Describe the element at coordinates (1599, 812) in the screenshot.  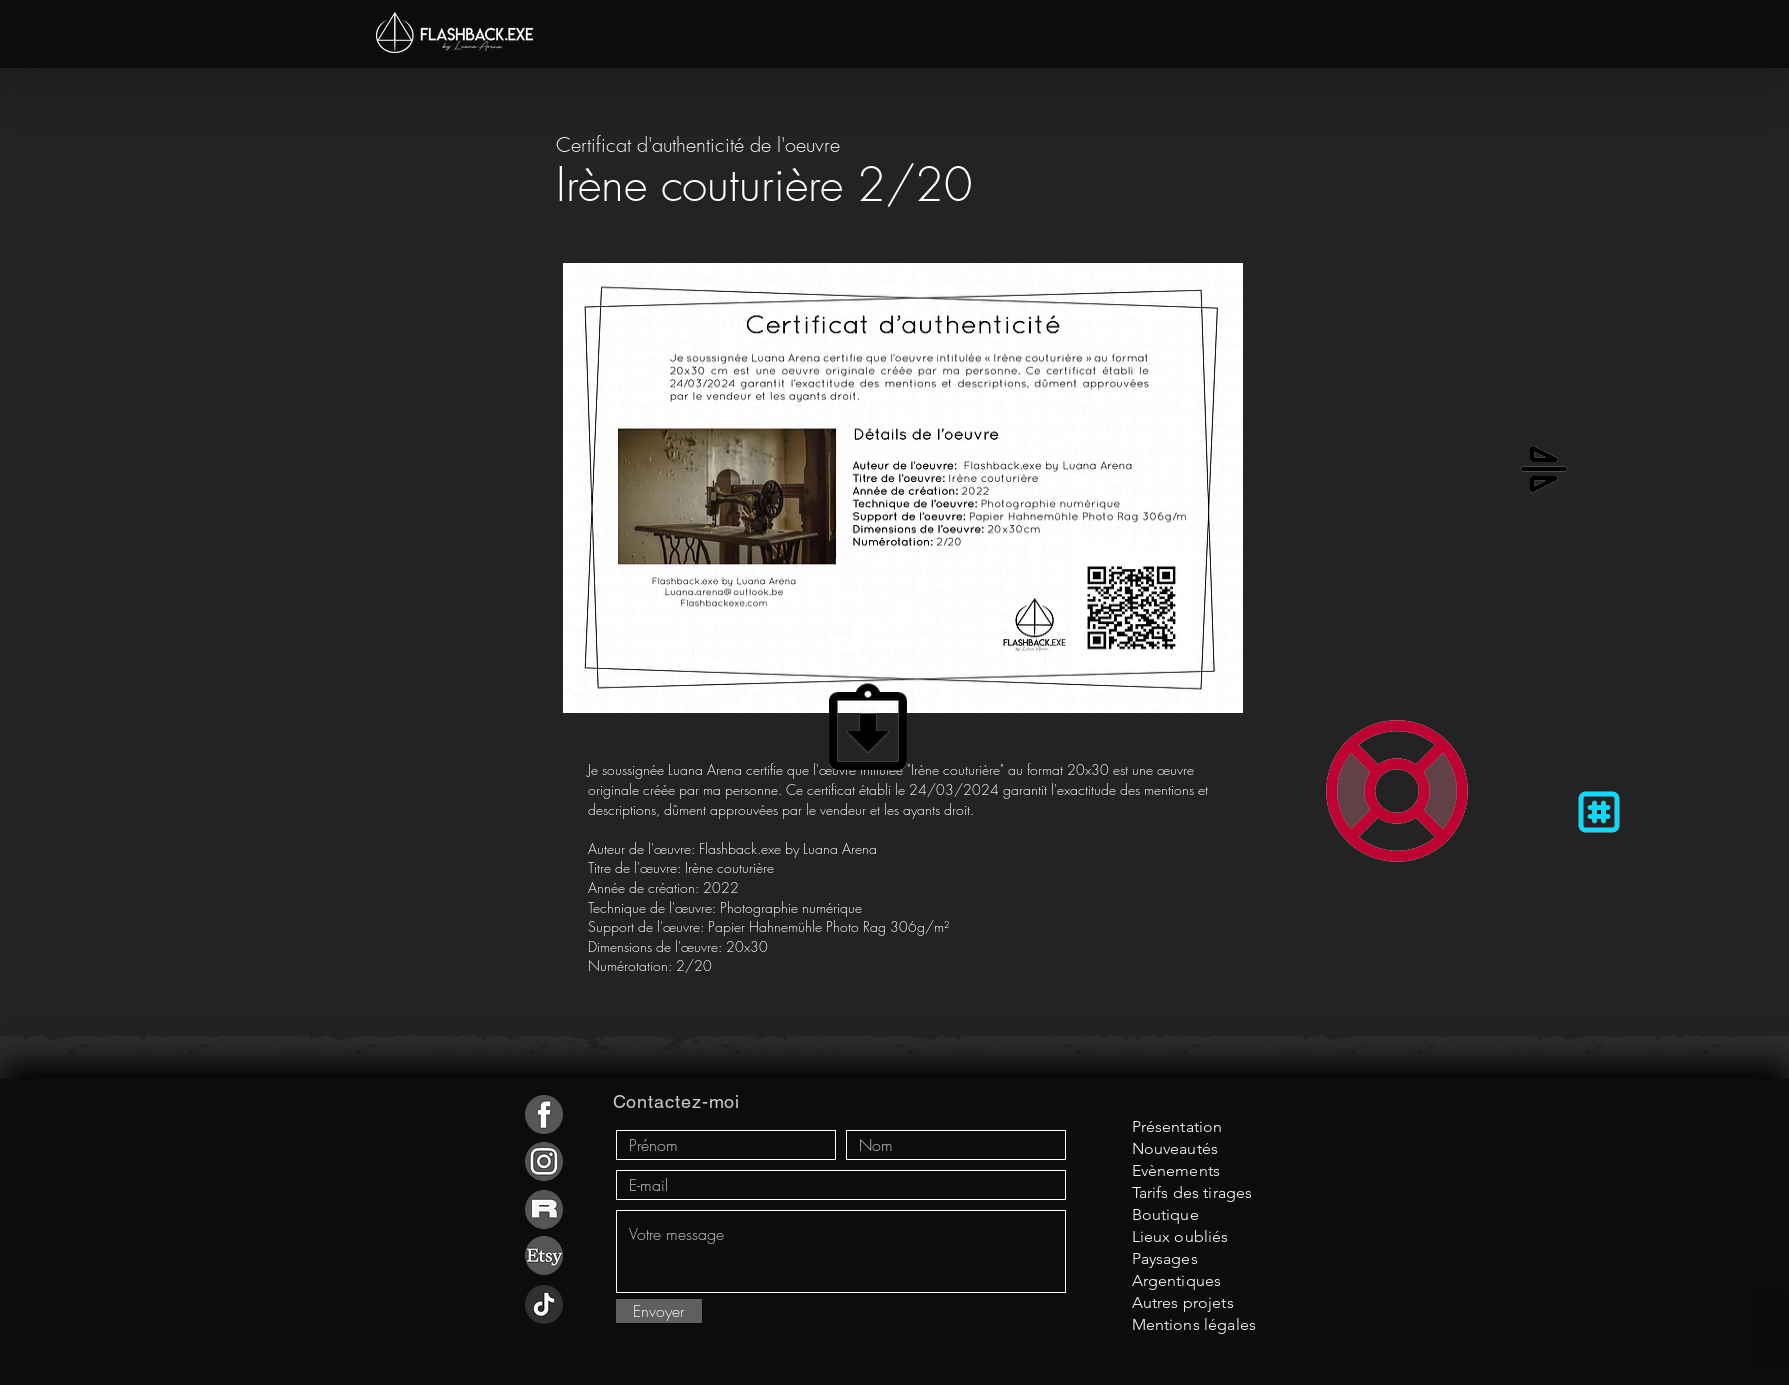
I see `view grid or pattern layout options` at that location.